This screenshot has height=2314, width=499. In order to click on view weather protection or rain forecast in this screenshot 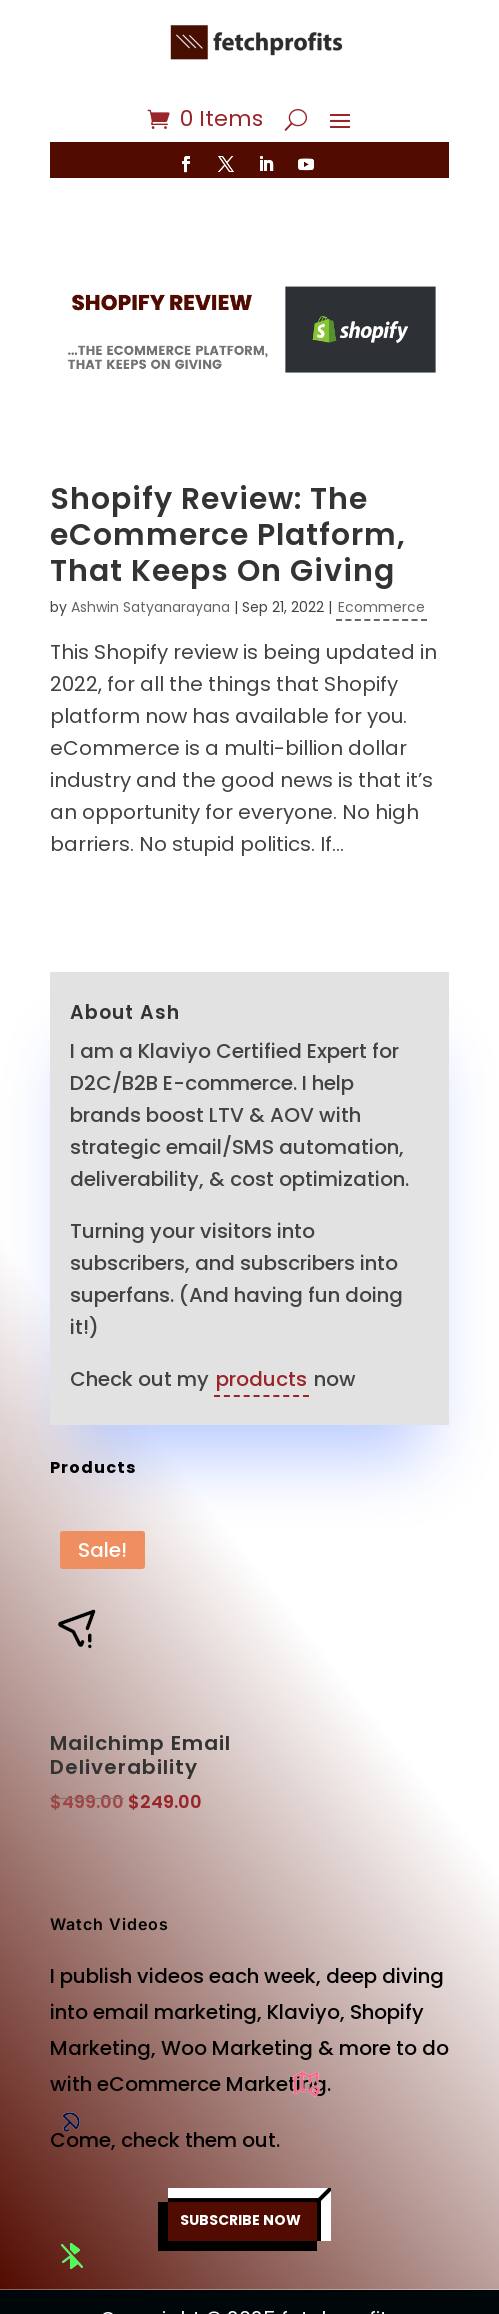, I will do `click(71, 2121)`.